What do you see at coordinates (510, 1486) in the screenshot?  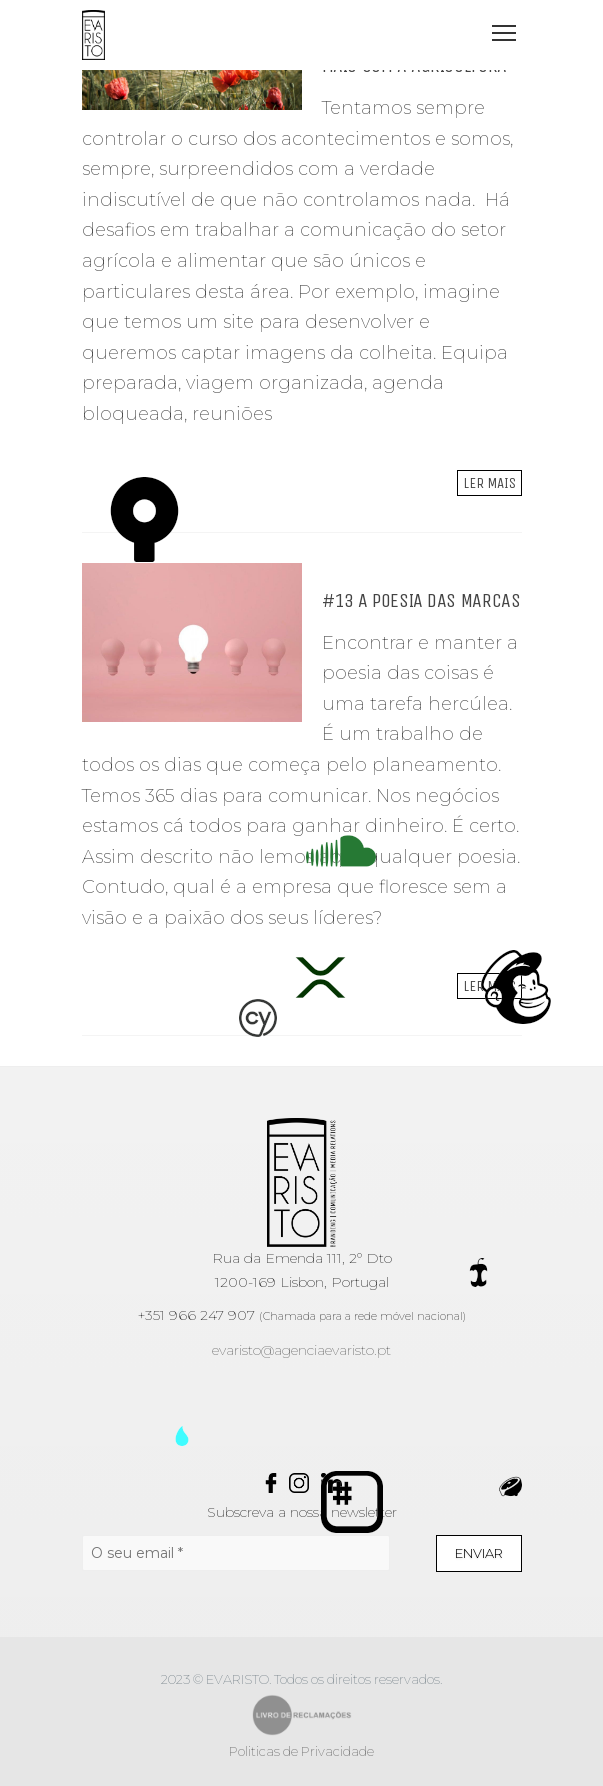 I see `open the Fresh framework website or documentation` at bounding box center [510, 1486].